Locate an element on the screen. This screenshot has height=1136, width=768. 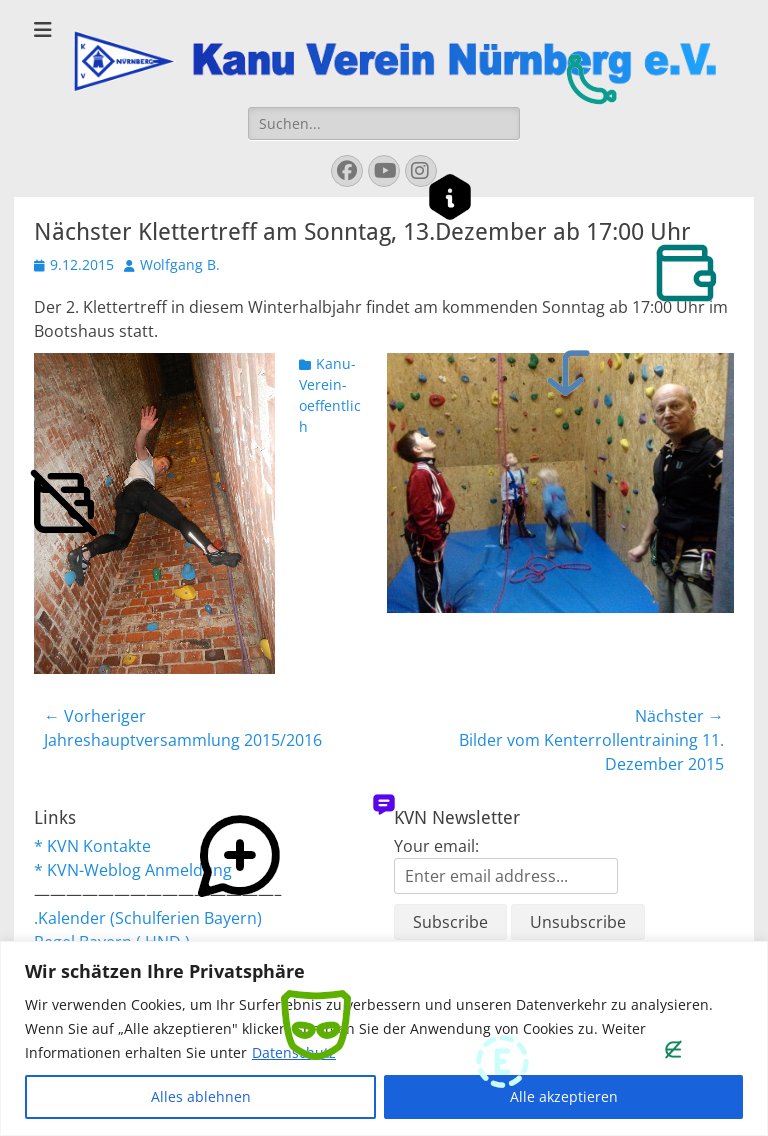
view more information about this item is located at coordinates (450, 197).